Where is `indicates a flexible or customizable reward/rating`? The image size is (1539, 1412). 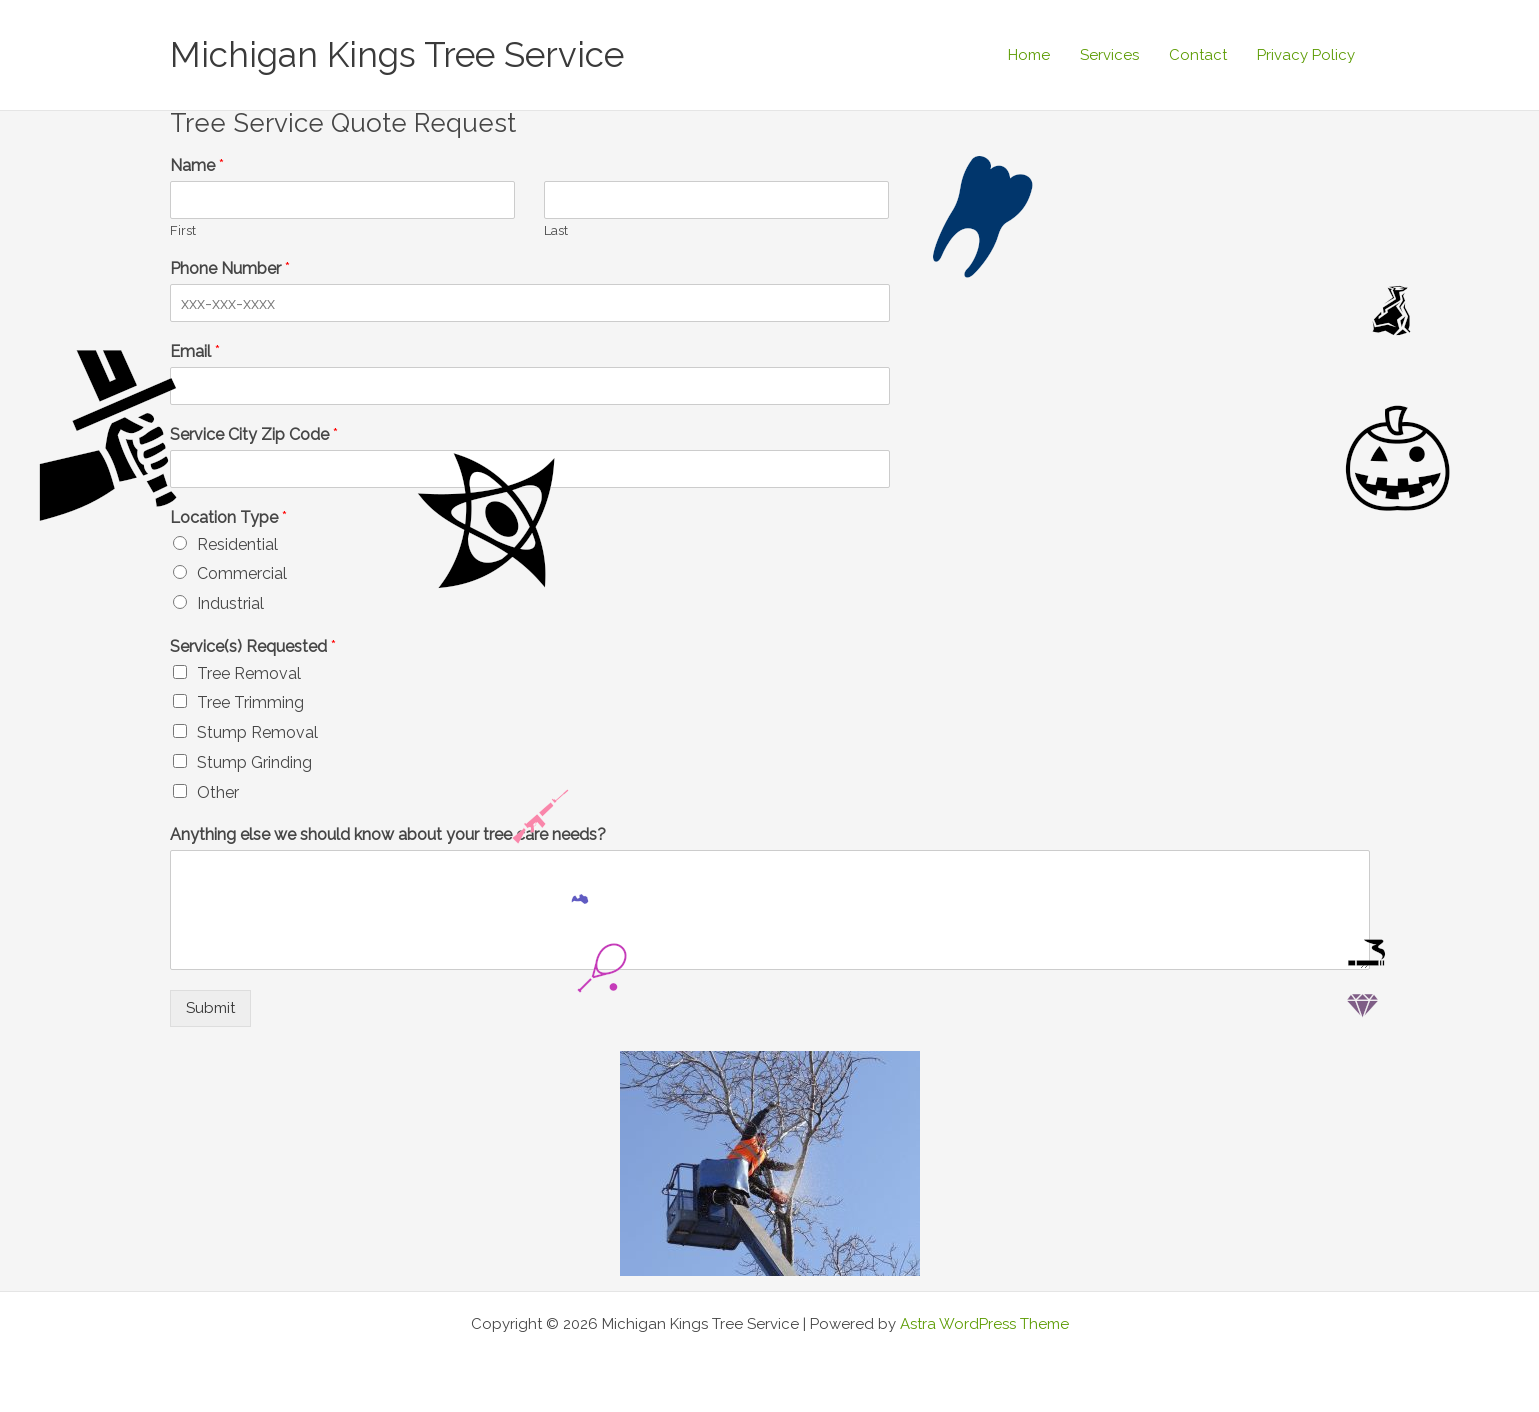
indicates a flexible or customizable reward/rating is located at coordinates (485, 521).